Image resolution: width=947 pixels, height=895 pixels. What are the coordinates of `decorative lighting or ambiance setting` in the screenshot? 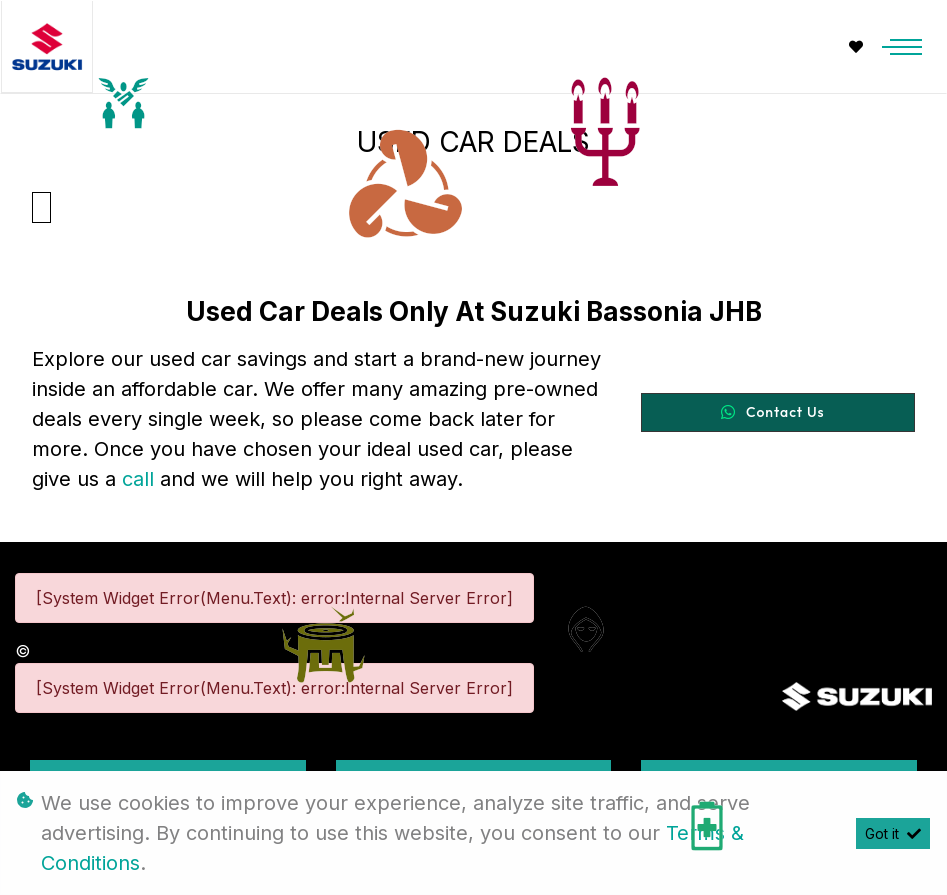 It's located at (605, 132).